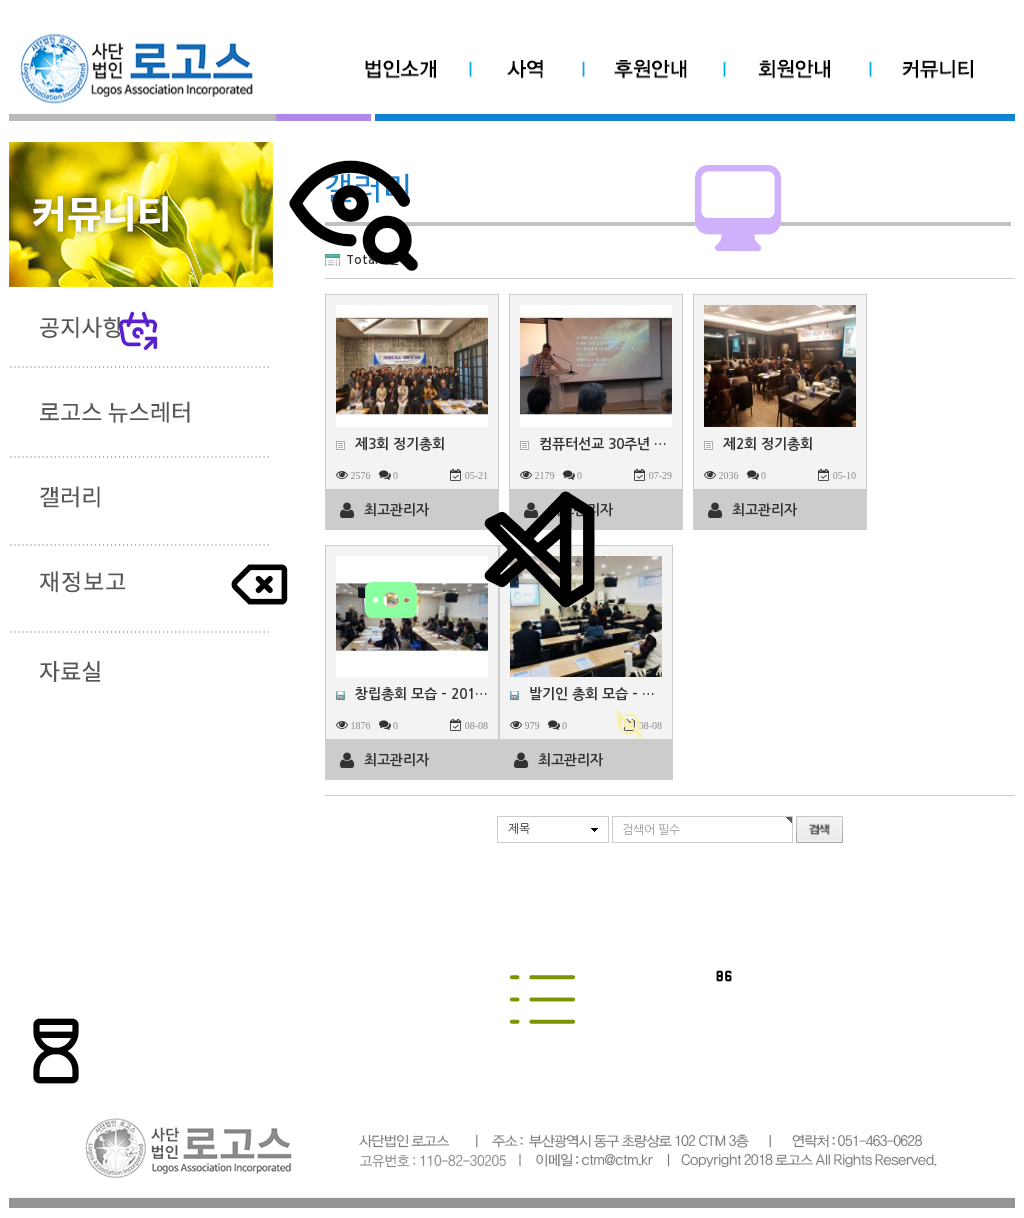 This screenshot has width=1024, height=1218. Describe the element at coordinates (56, 1051) in the screenshot. I see `indicates a process just started with most time remaining` at that location.